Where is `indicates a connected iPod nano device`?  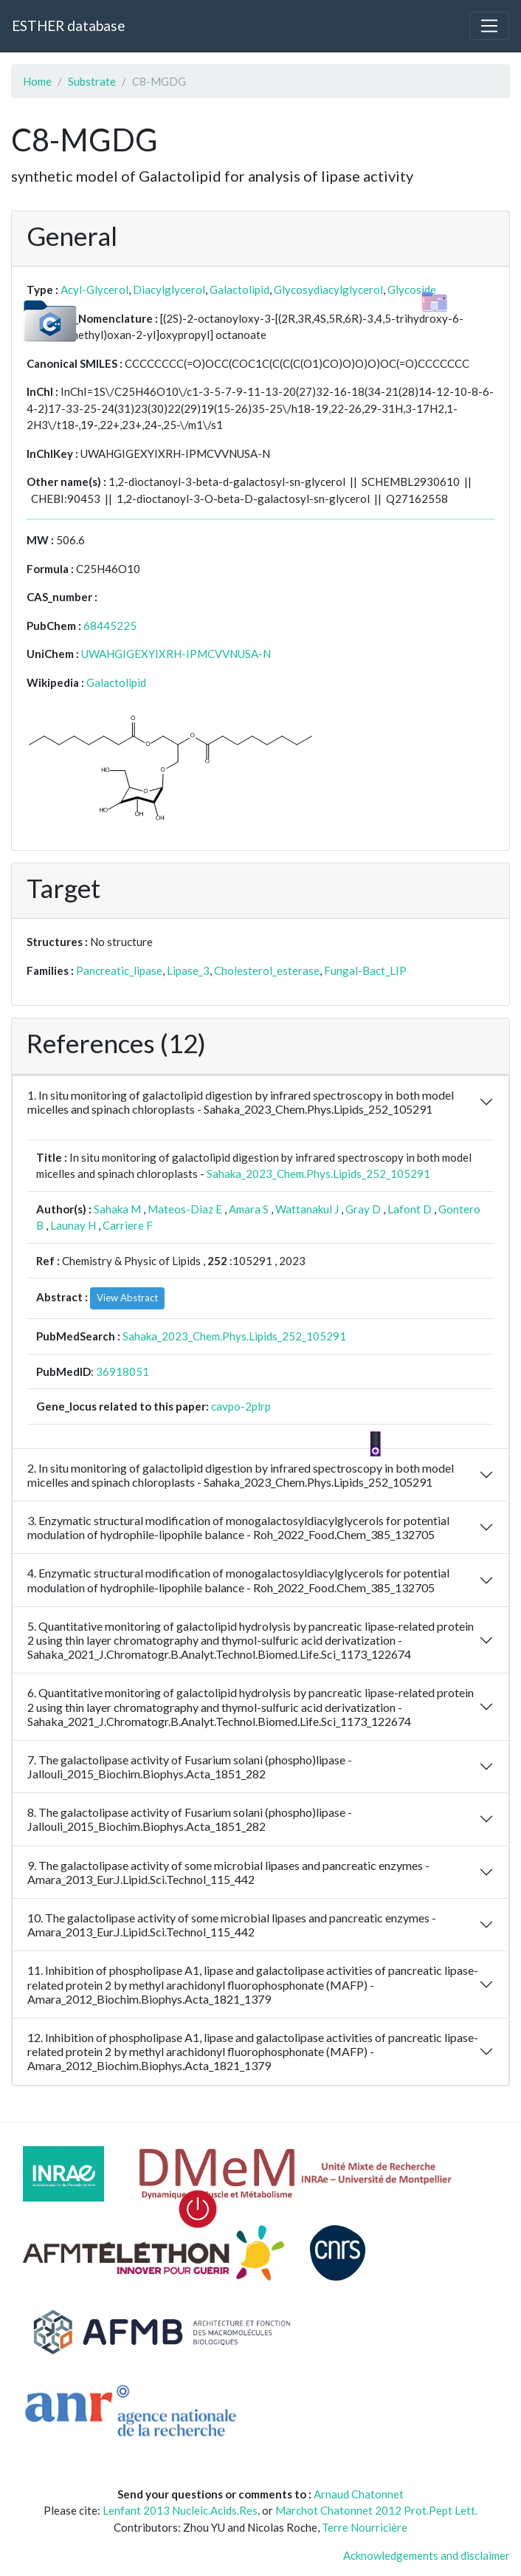 indicates a connected iPod nano device is located at coordinates (375, 1444).